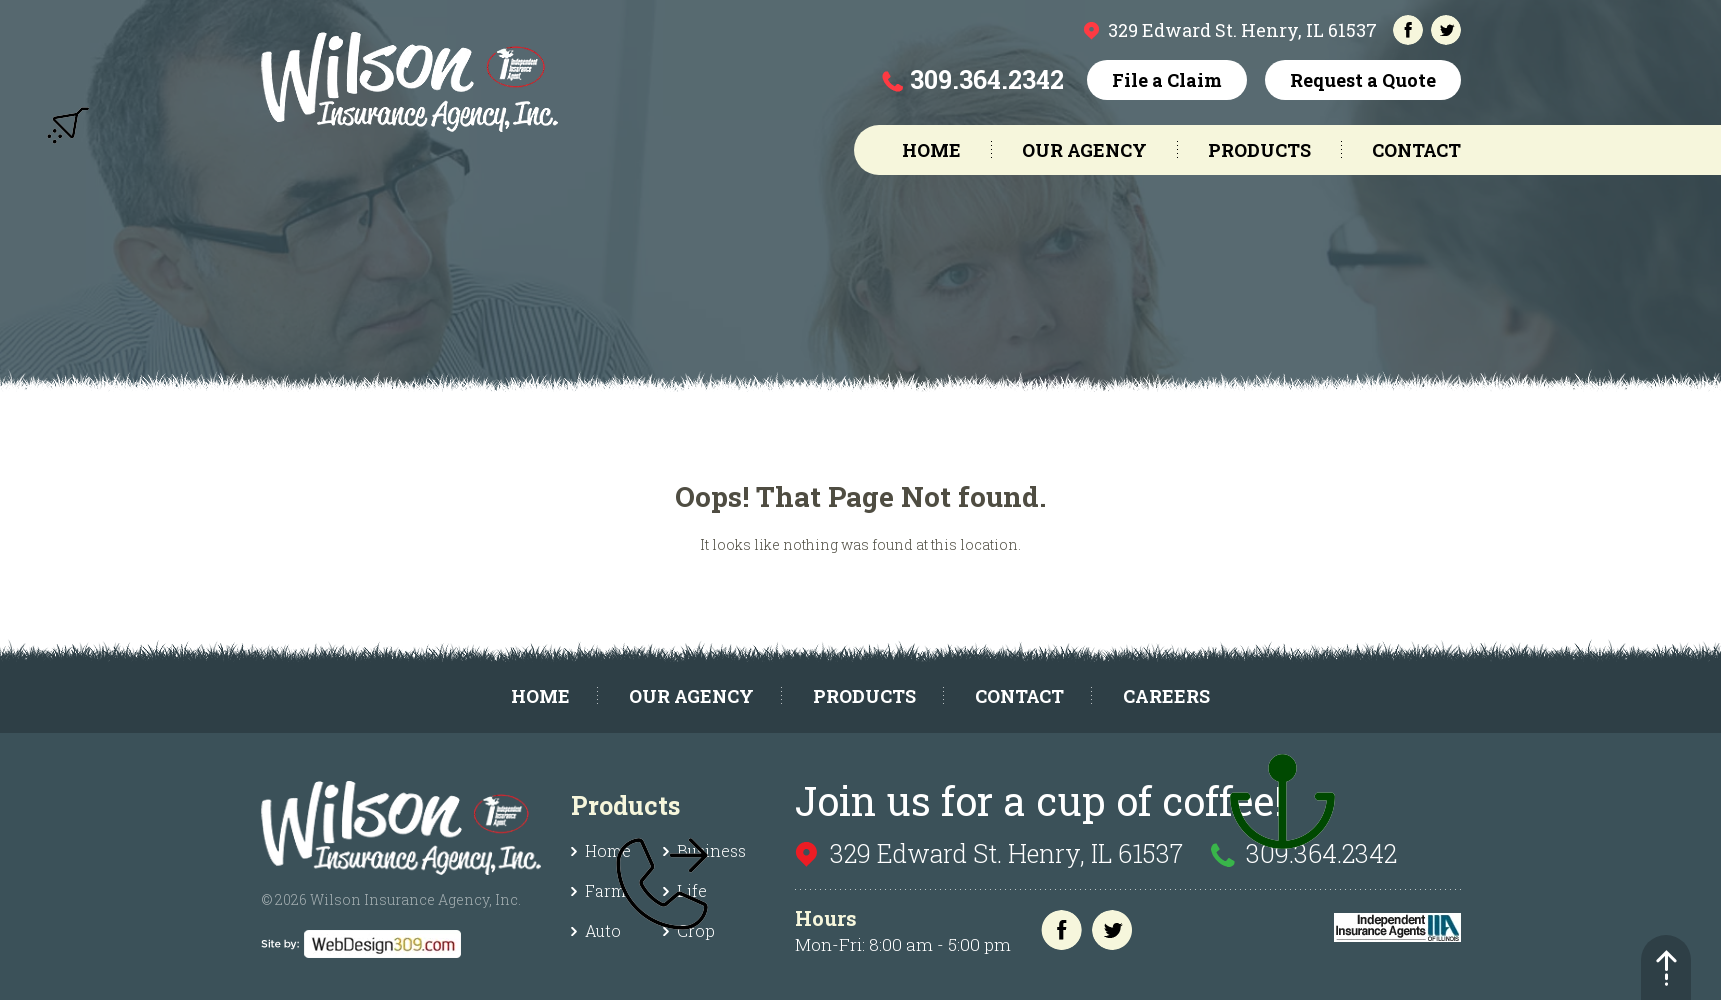 The height and width of the screenshot is (1000, 1721). I want to click on transfer an active call, so click(664, 882).